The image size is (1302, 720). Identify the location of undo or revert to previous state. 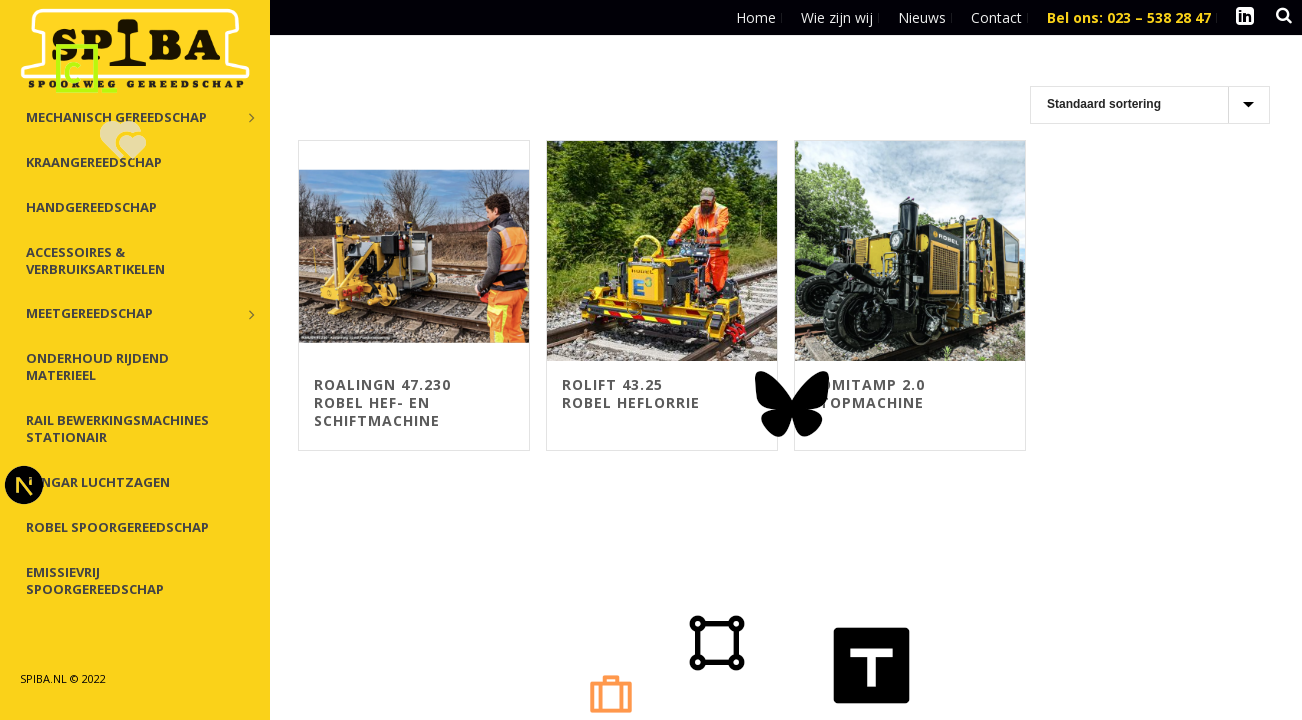
(634, 308).